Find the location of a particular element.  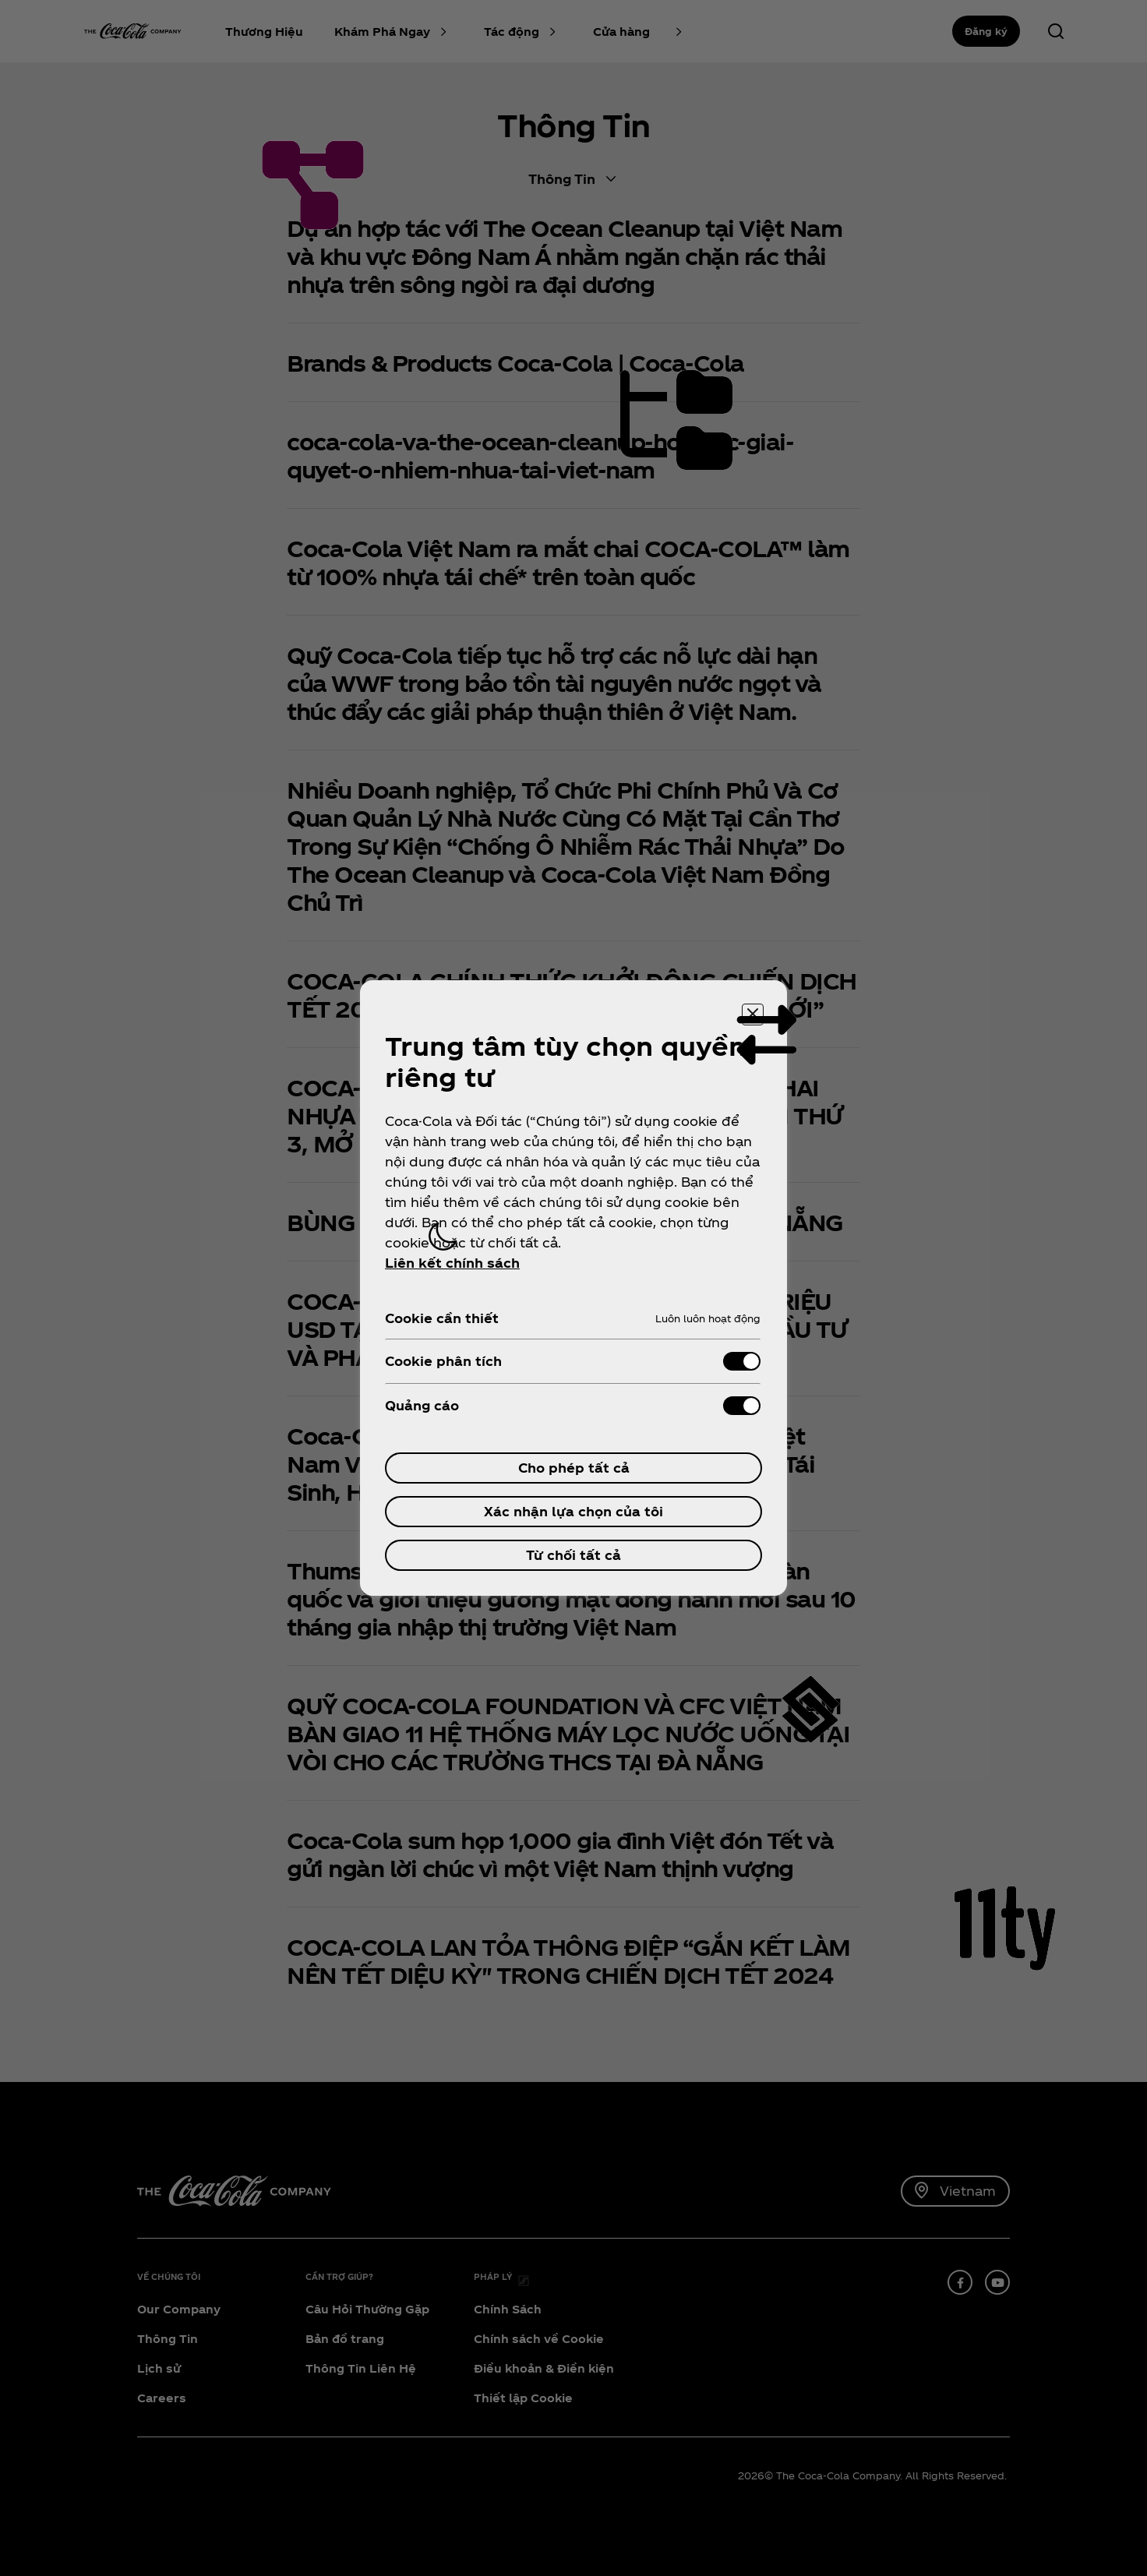

staylinked company logo is located at coordinates (810, 1709).